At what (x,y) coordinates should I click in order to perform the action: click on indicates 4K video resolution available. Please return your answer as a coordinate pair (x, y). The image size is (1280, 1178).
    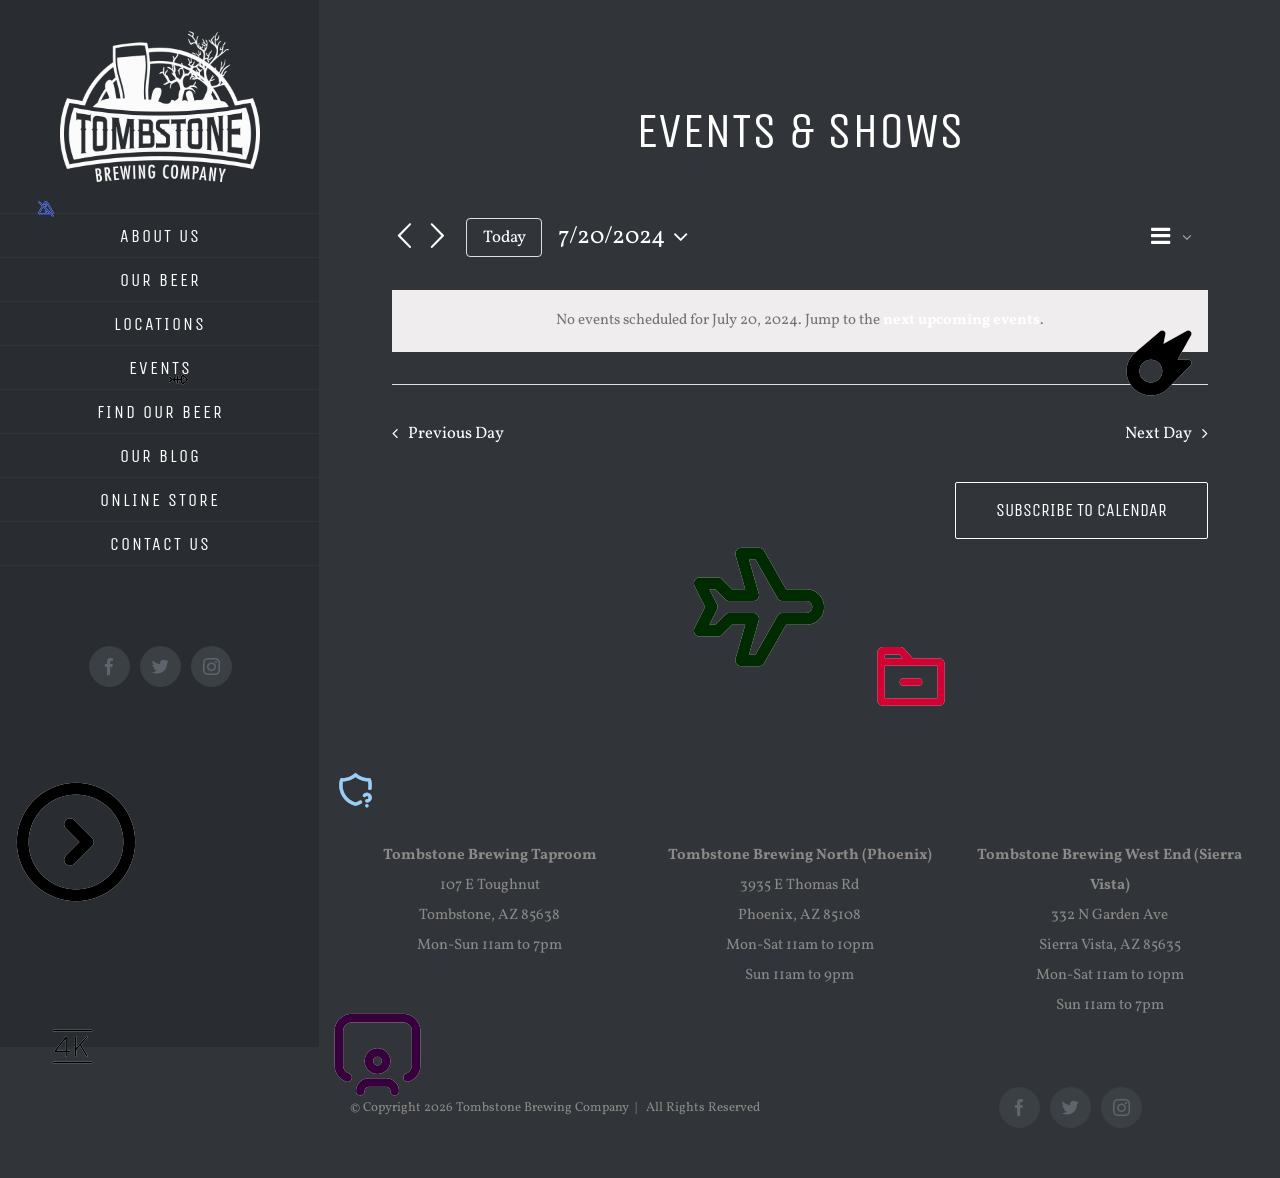
    Looking at the image, I should click on (72, 1046).